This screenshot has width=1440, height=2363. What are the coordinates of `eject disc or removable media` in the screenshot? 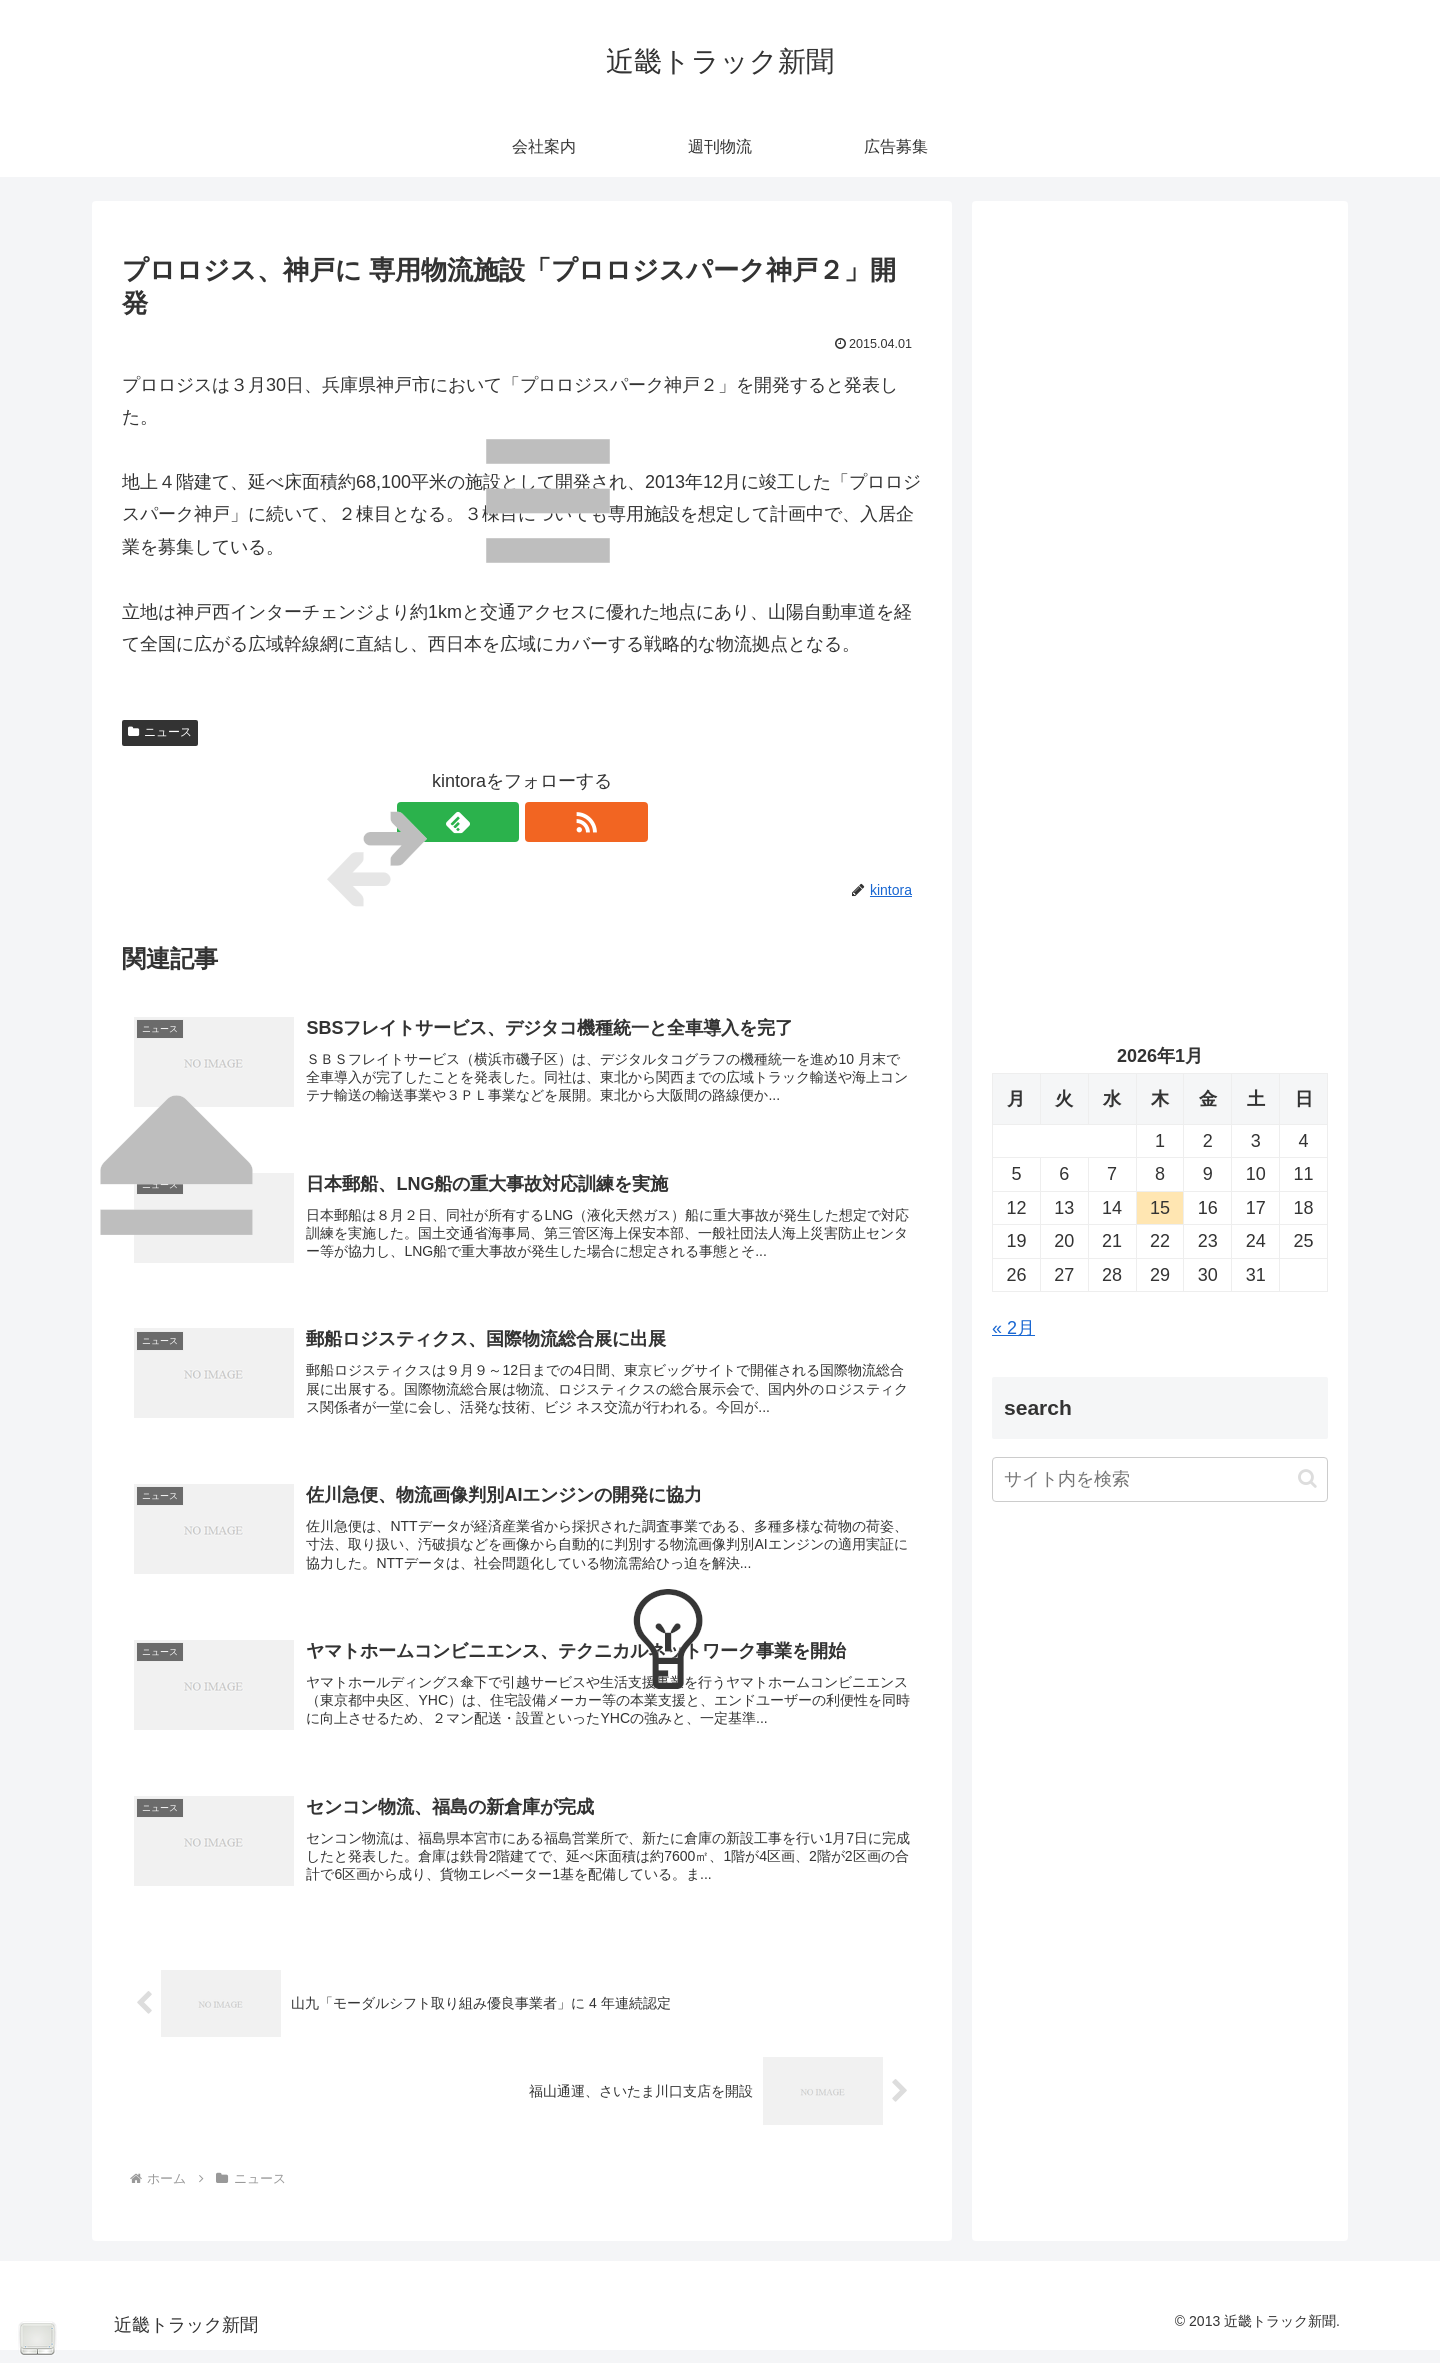 It's located at (176, 1171).